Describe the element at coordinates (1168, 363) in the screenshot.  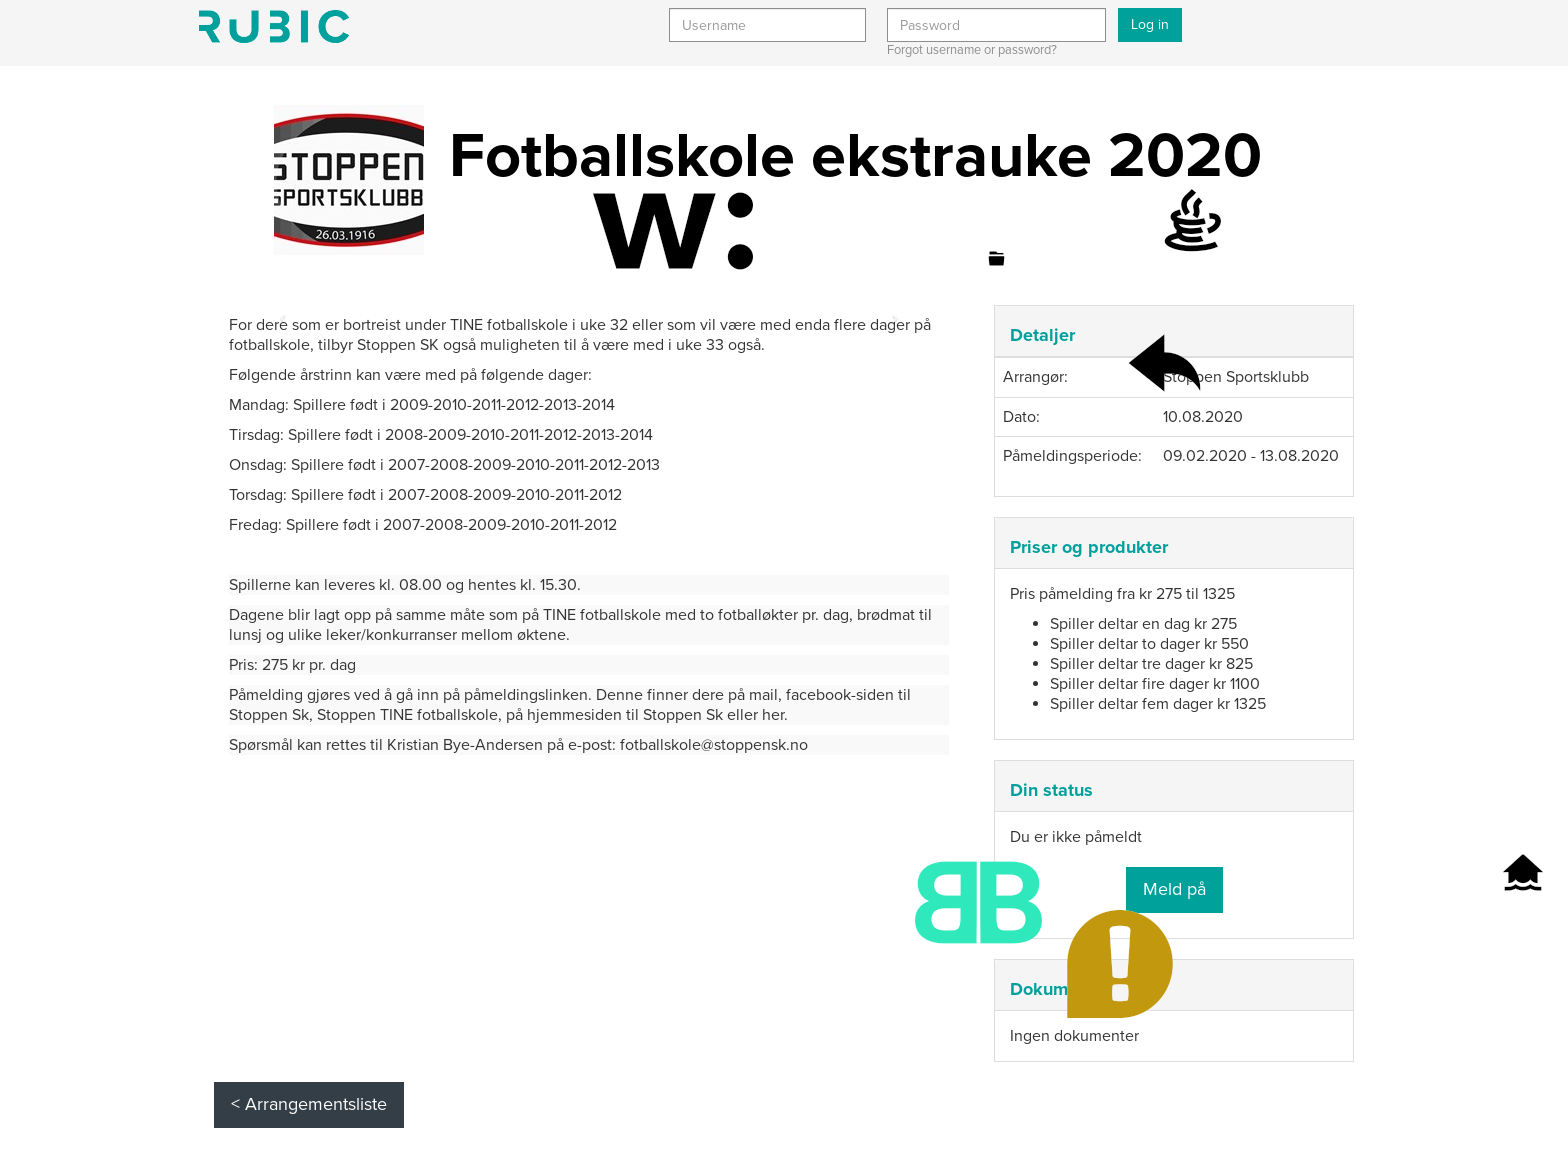
I see `reply to a message or email` at that location.